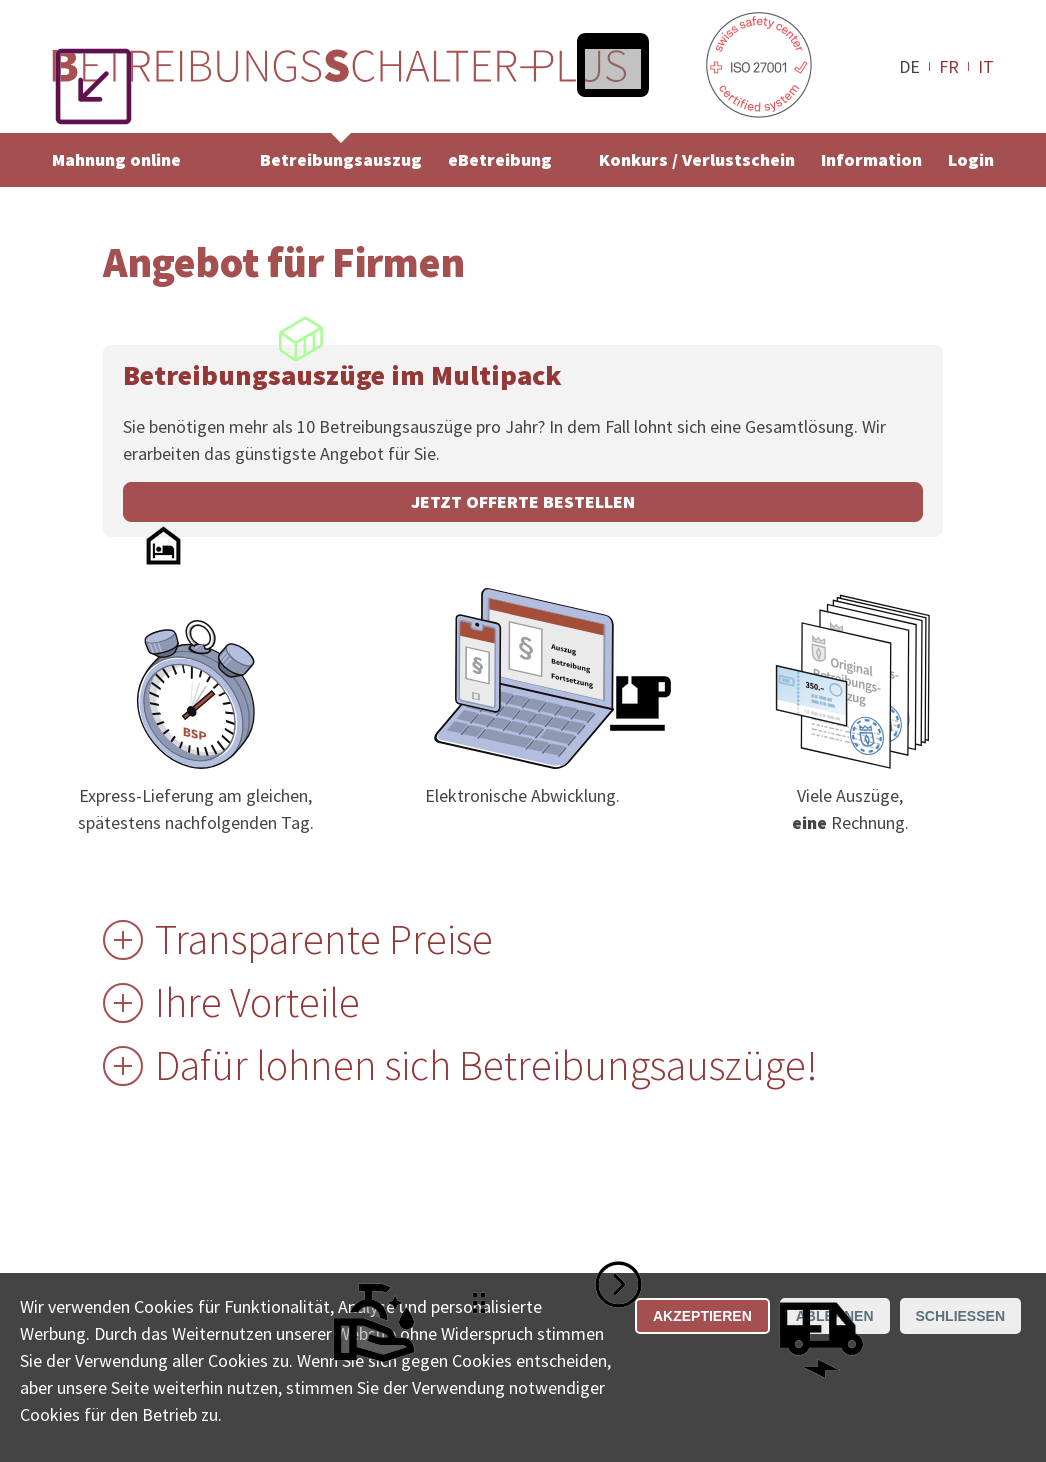 The image size is (1046, 1462). What do you see at coordinates (618, 1284) in the screenshot?
I see `go to next item or page` at bounding box center [618, 1284].